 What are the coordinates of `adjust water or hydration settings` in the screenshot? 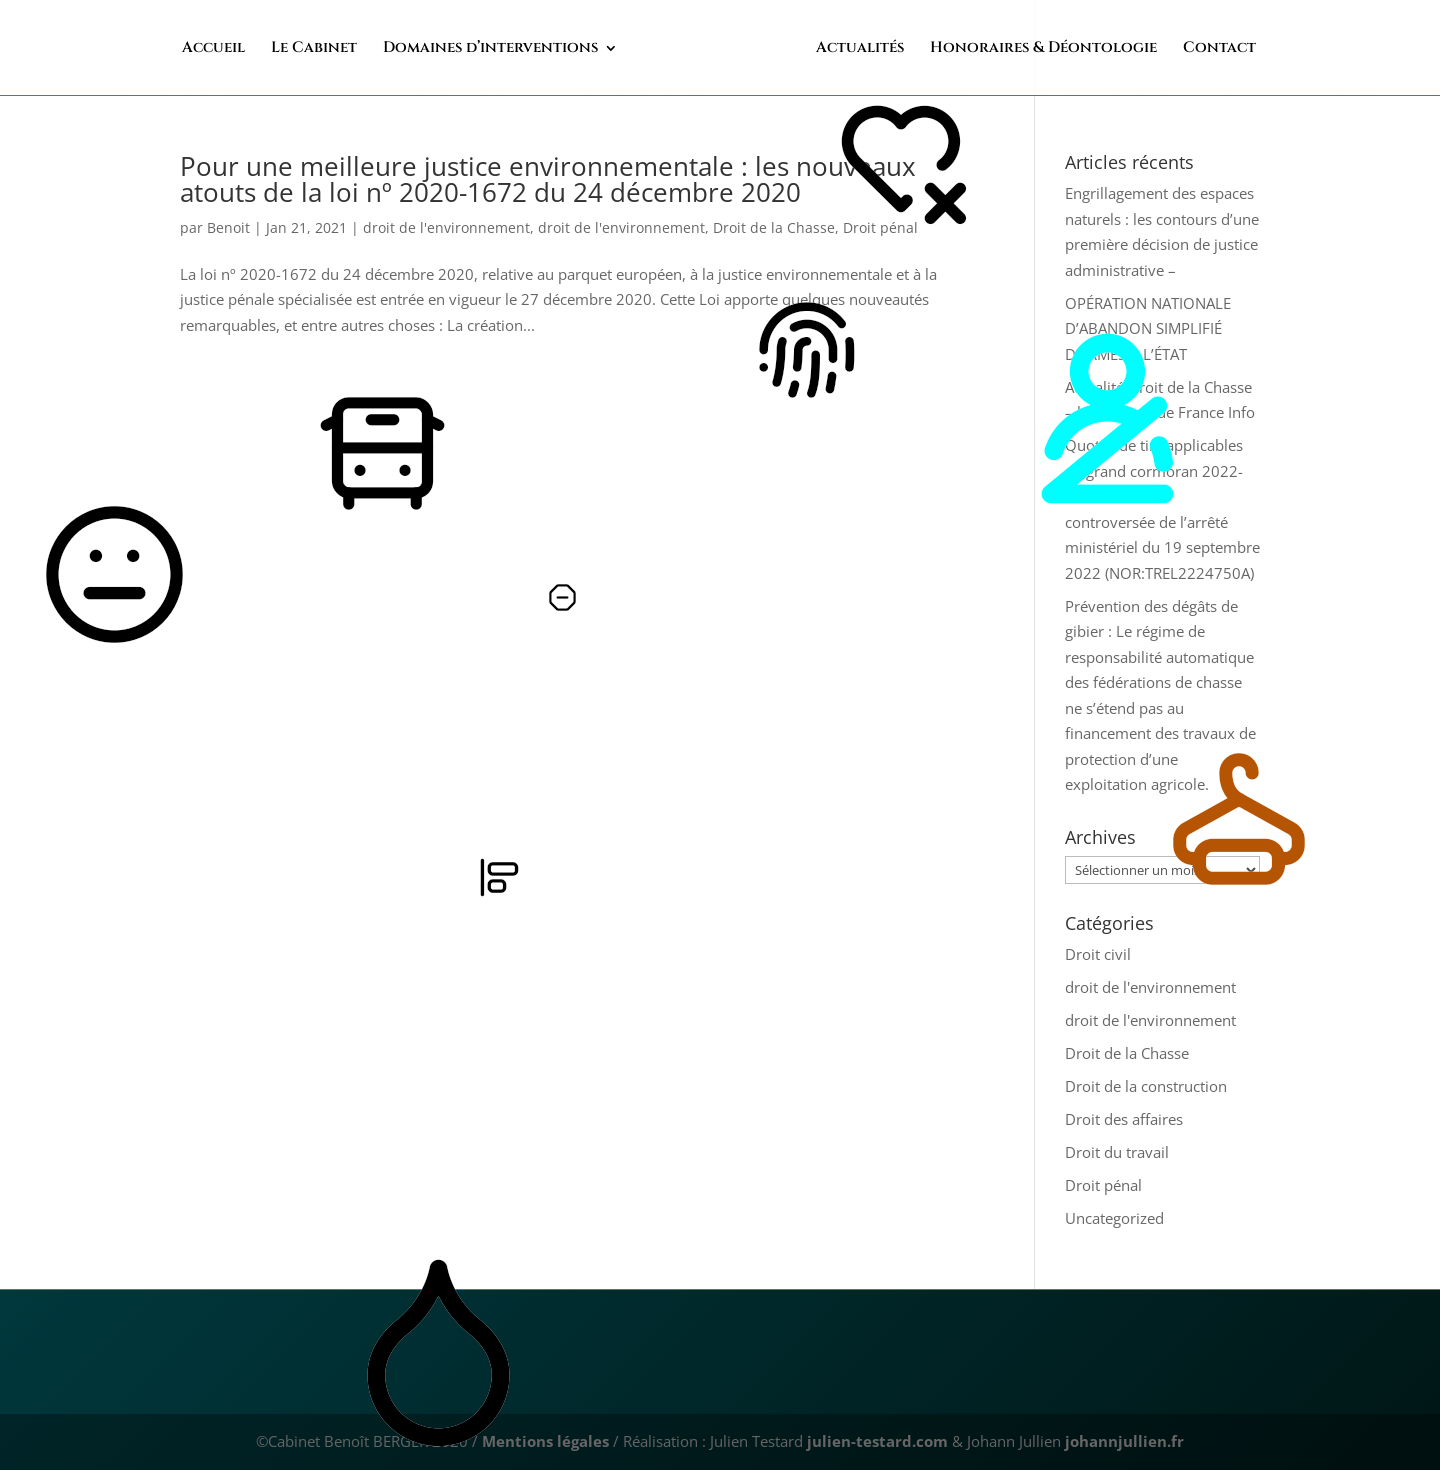 It's located at (438, 1348).